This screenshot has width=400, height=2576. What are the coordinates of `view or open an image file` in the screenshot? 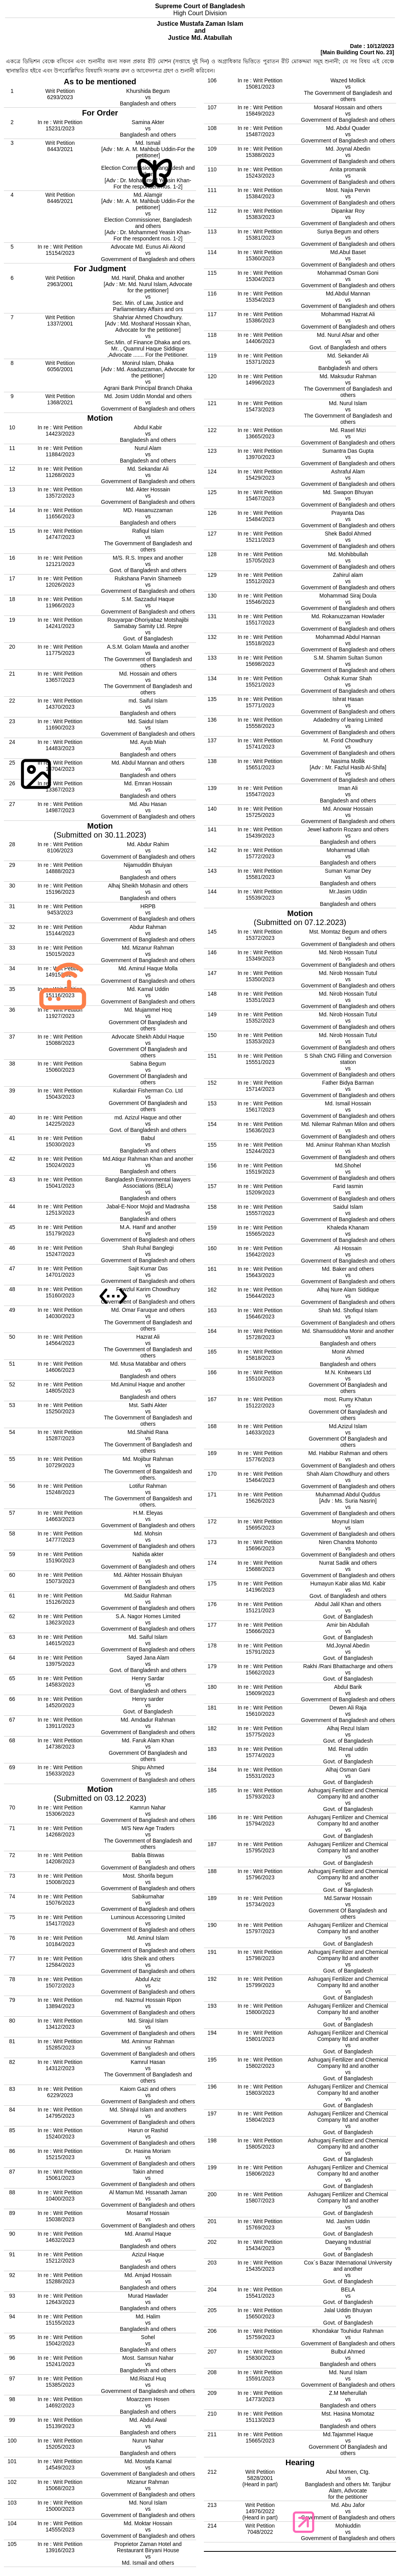 It's located at (36, 774).